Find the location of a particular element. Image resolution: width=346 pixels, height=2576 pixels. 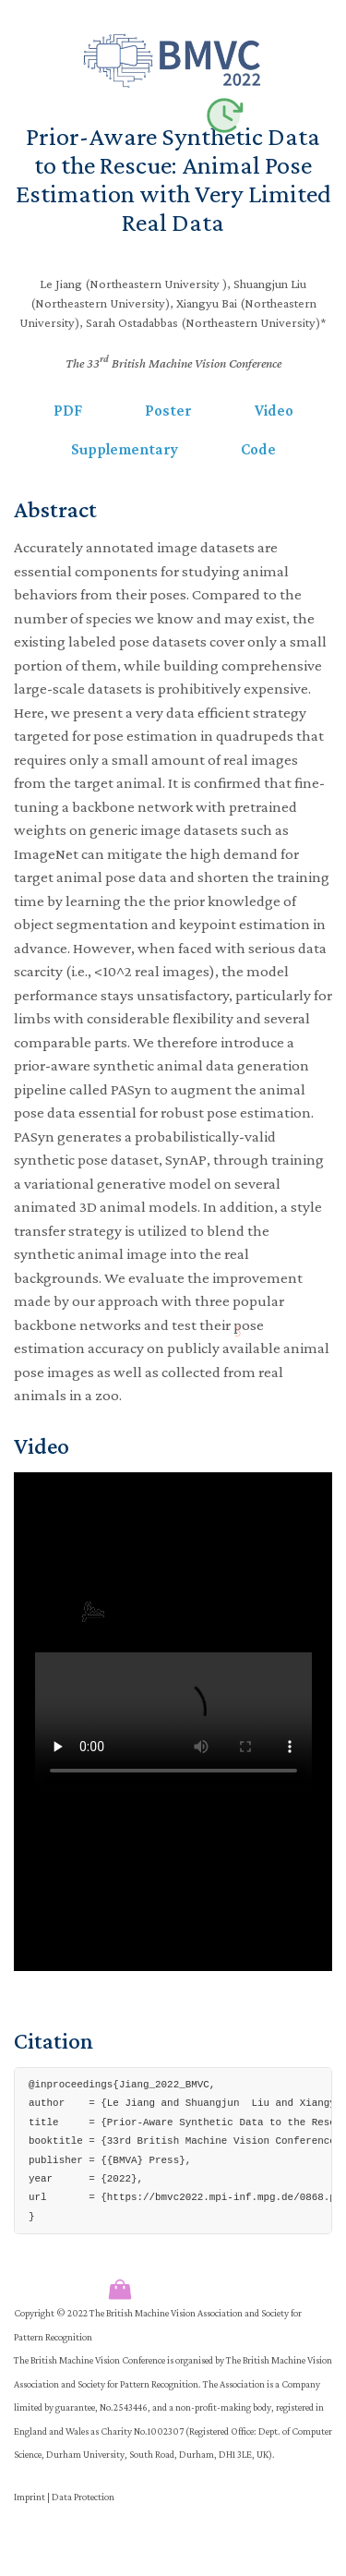

add your signature to a document is located at coordinates (93, 1612).